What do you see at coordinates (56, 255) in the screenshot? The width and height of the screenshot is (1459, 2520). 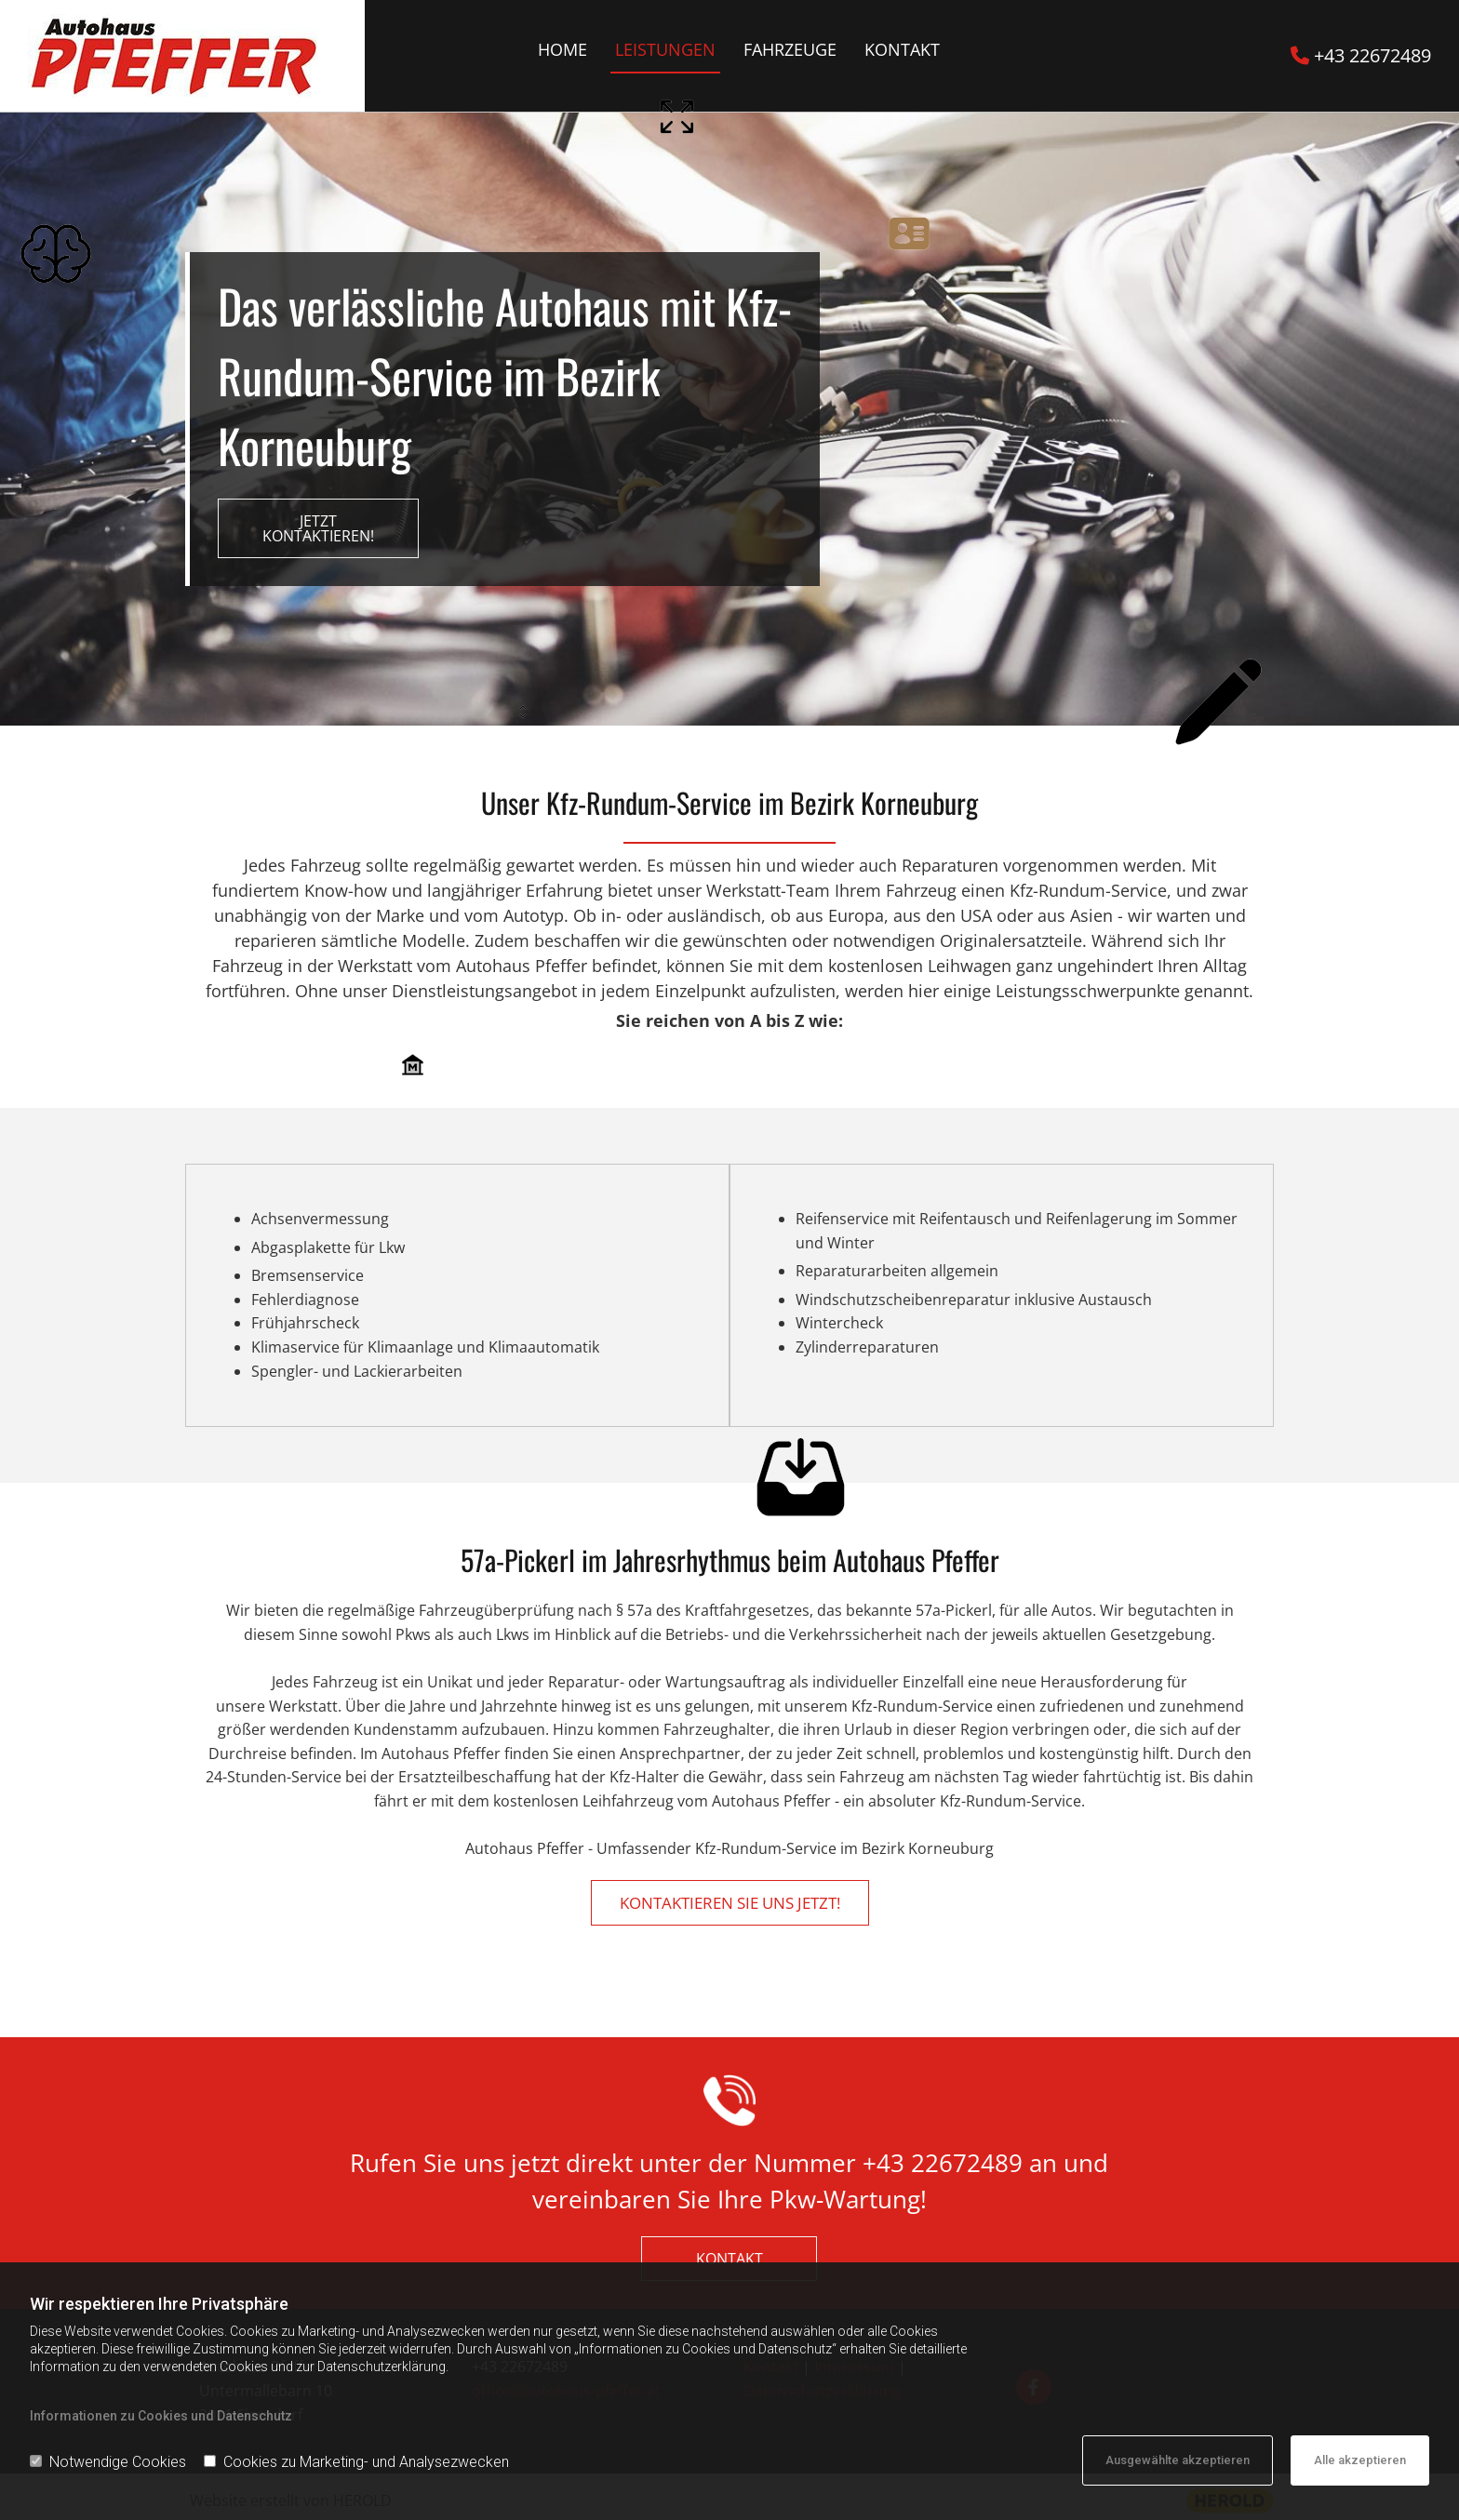 I see `access AI or smart features` at bounding box center [56, 255].